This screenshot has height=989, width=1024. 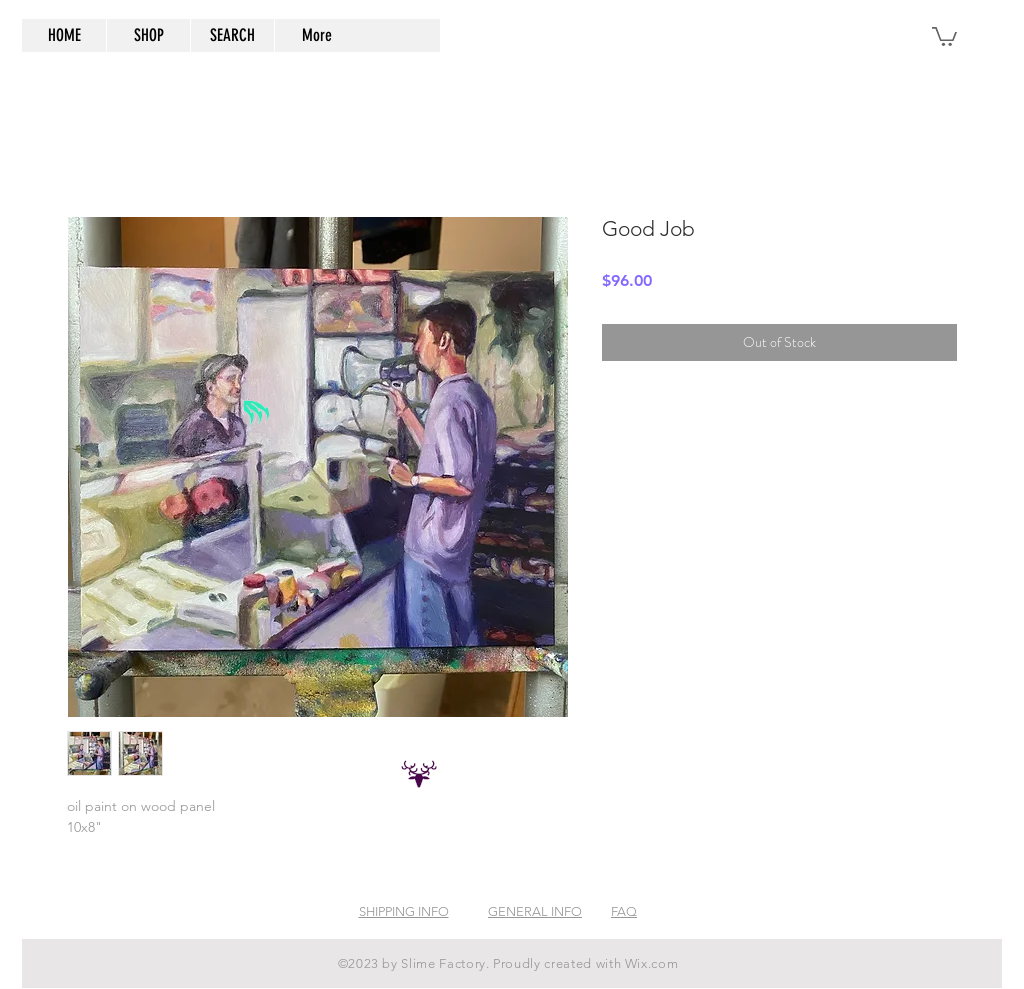 I want to click on select barbed nails ability or attack, so click(x=256, y=413).